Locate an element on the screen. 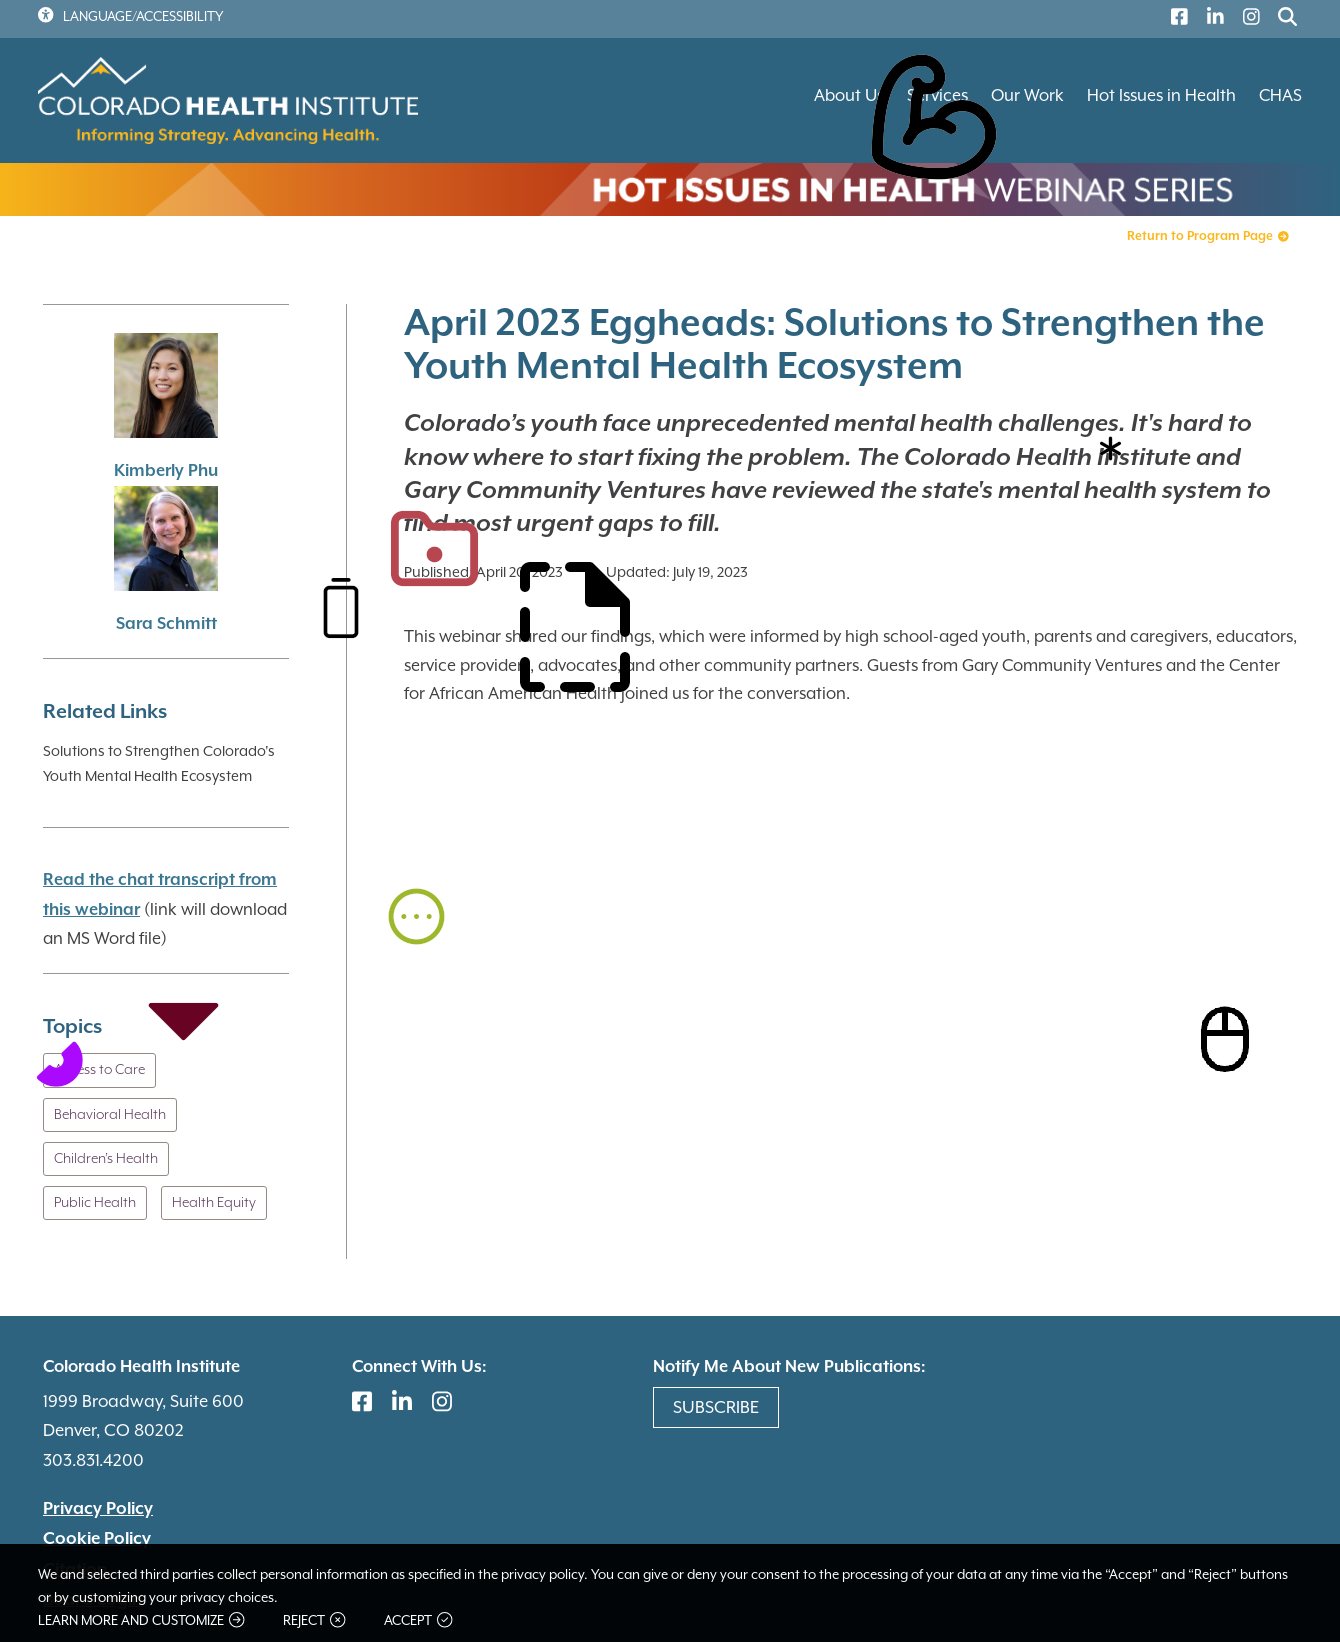  mouse input device settings is located at coordinates (1225, 1039).